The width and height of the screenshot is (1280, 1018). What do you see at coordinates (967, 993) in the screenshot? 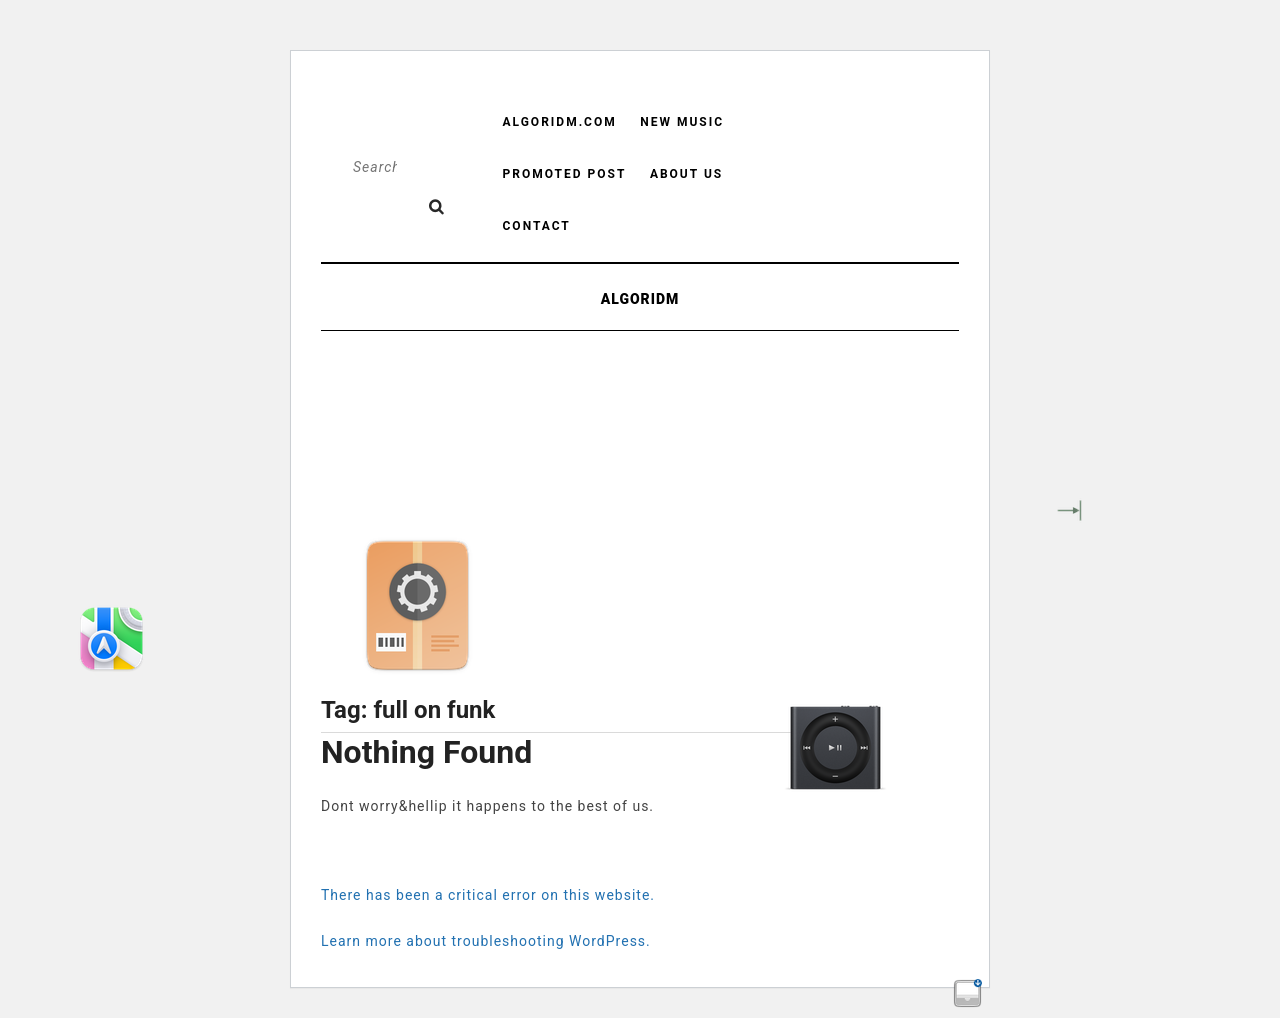
I see `access your email inbox` at bounding box center [967, 993].